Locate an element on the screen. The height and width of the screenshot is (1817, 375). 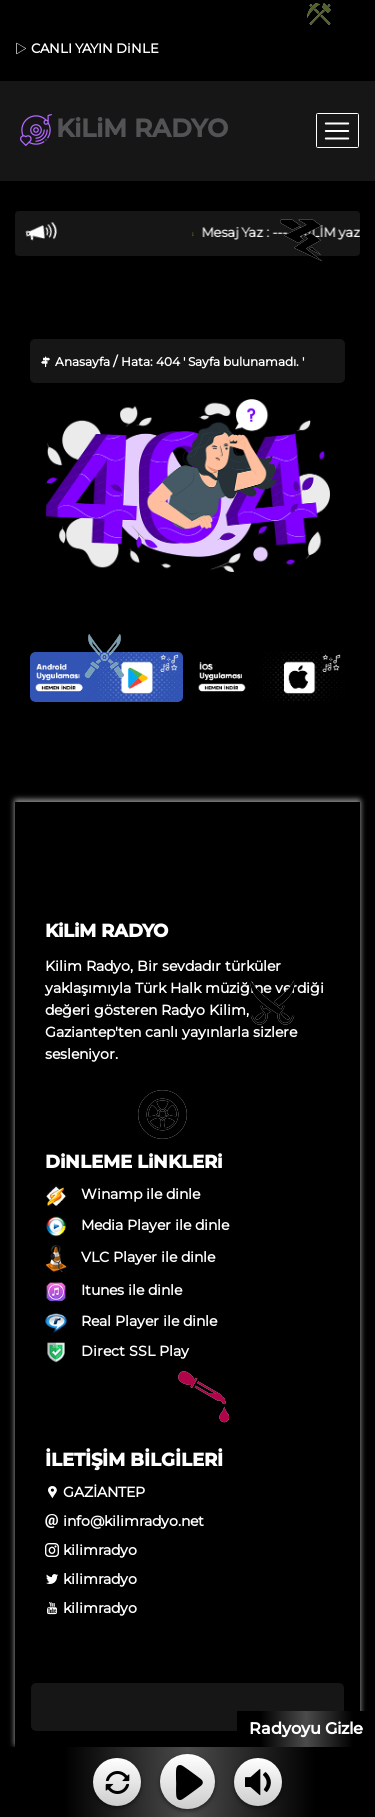
access stone crafting menu is located at coordinates (319, 14).